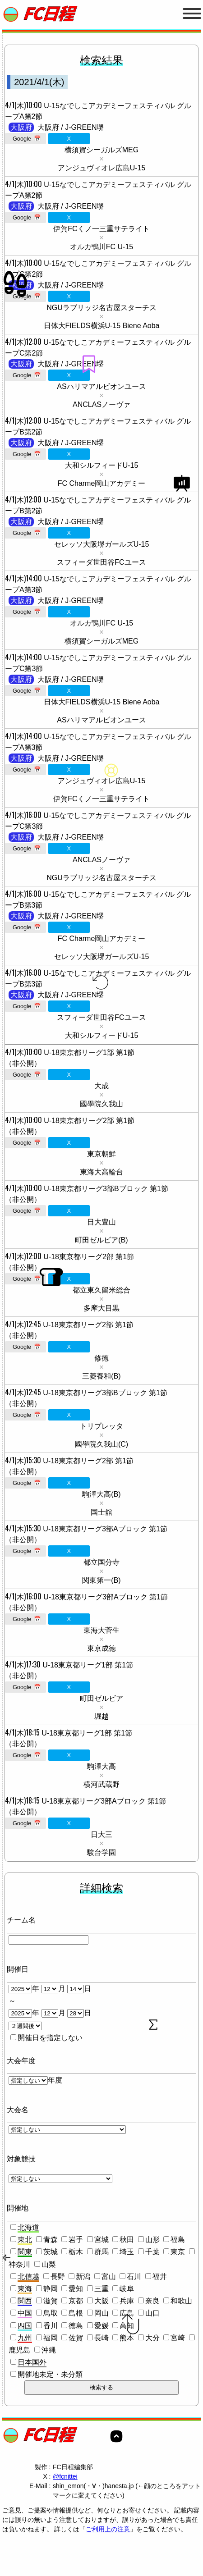  What do you see at coordinates (182, 484) in the screenshot?
I see `view presentation with data charts` at bounding box center [182, 484].